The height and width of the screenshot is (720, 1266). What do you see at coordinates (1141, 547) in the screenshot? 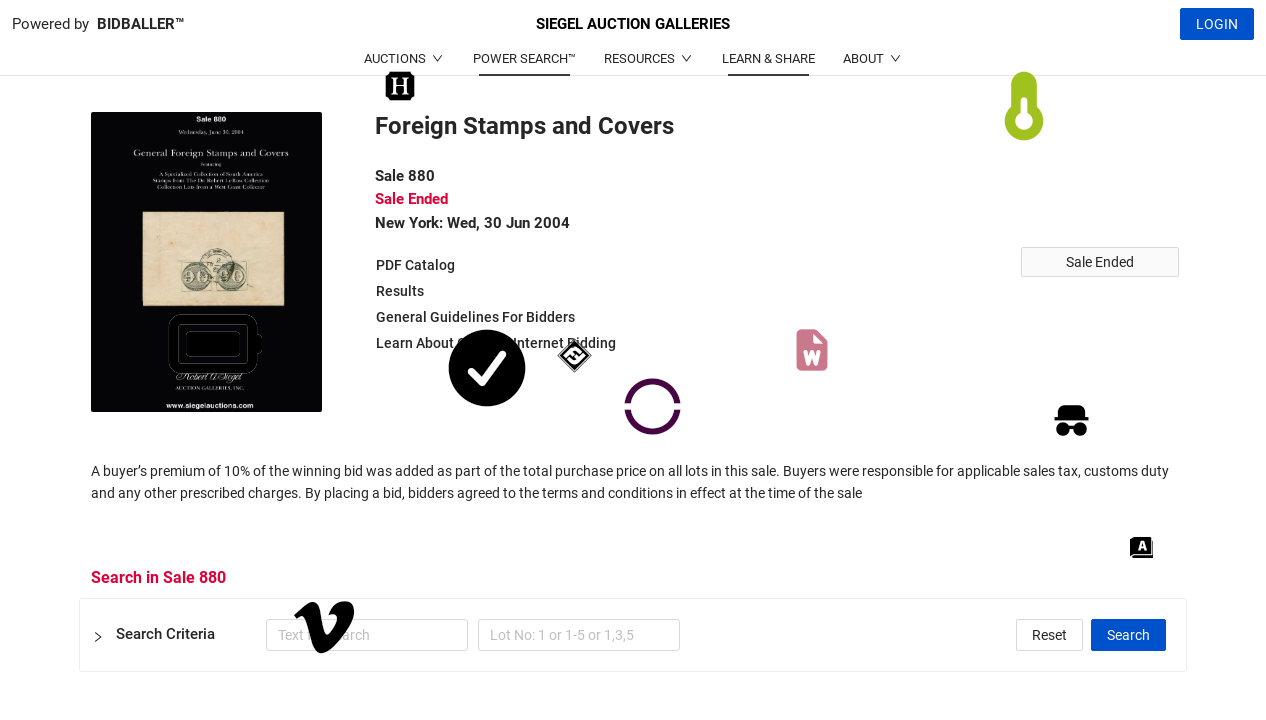
I see `open AutoCAD application` at bounding box center [1141, 547].